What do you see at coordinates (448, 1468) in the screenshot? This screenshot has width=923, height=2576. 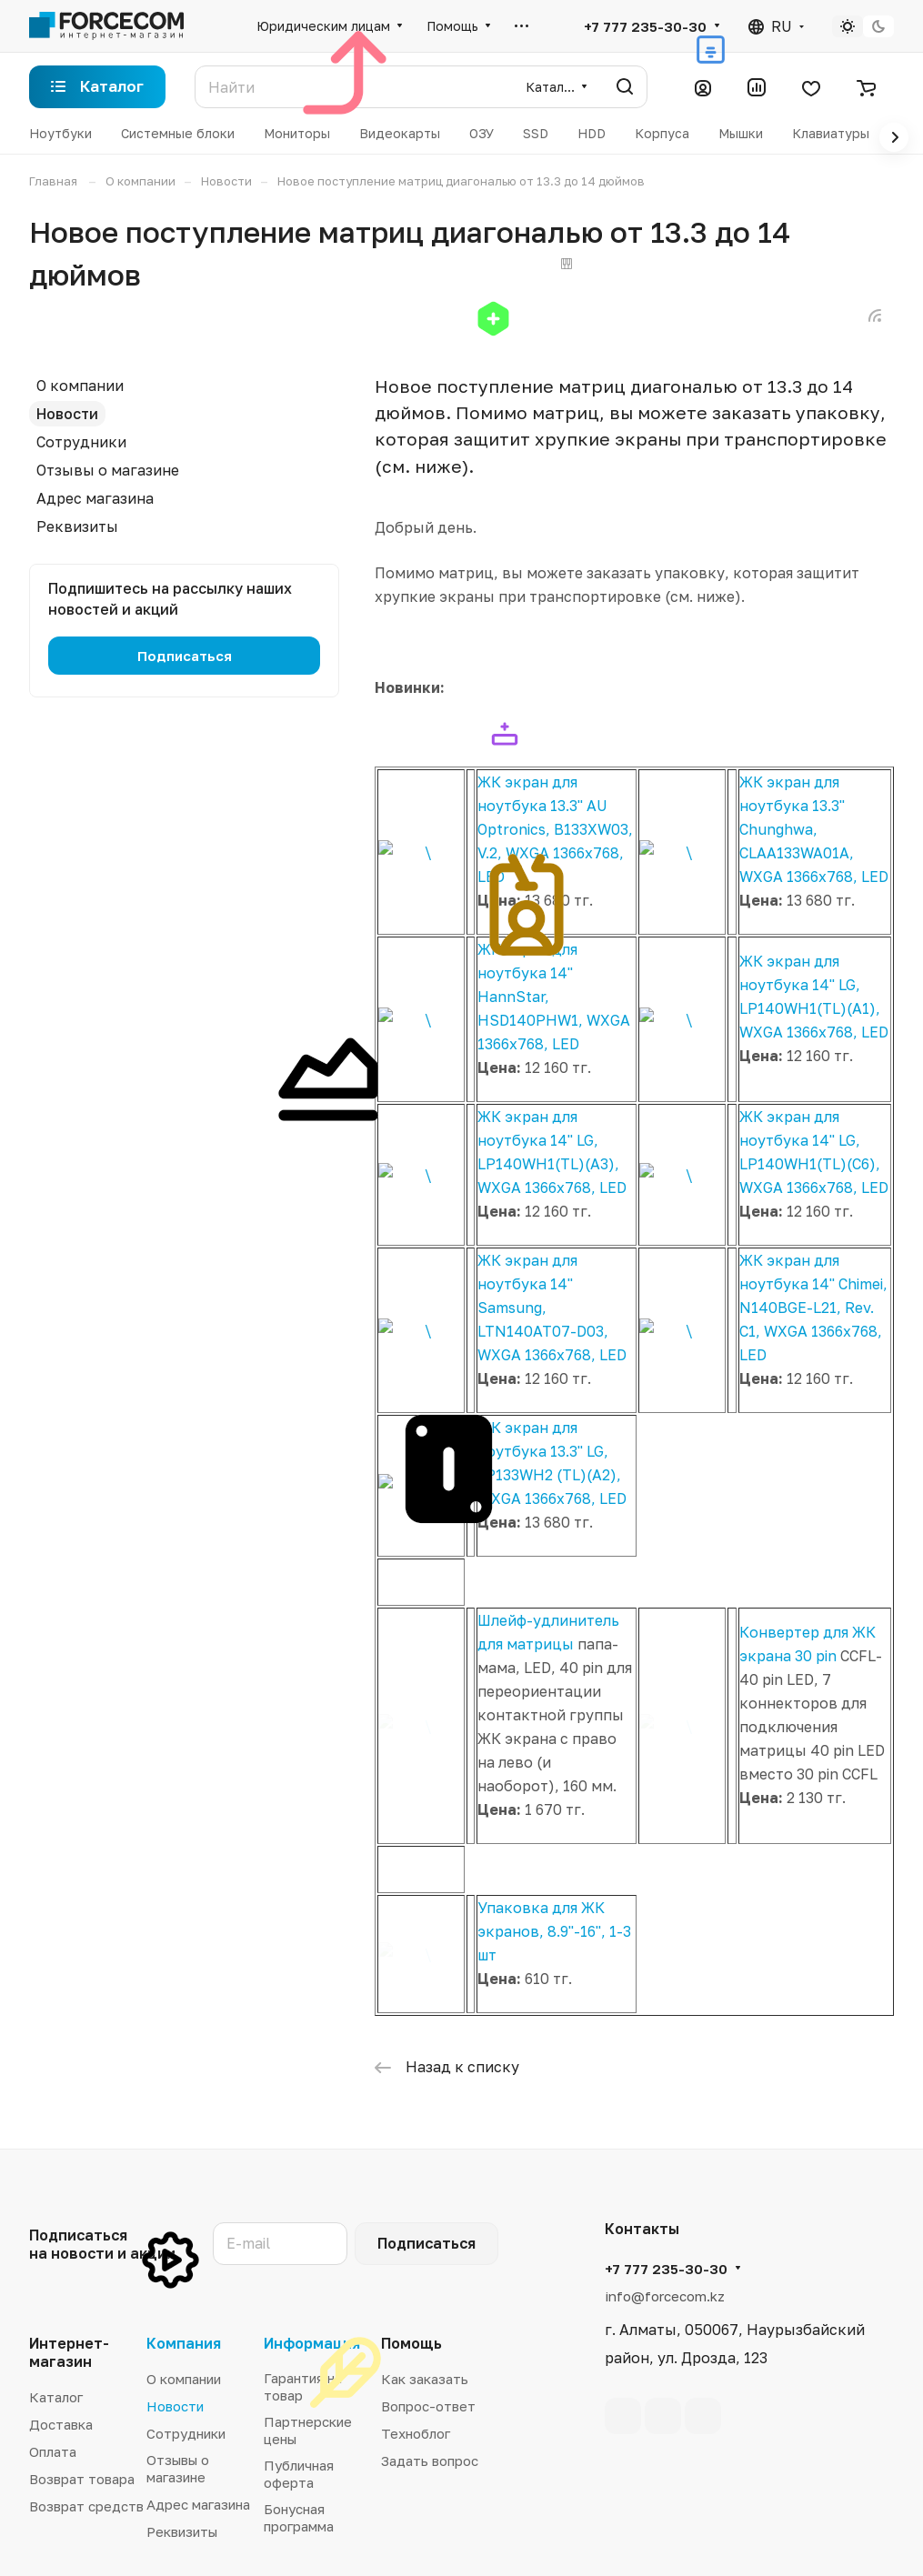 I see `ace of clubs playing card` at bounding box center [448, 1468].